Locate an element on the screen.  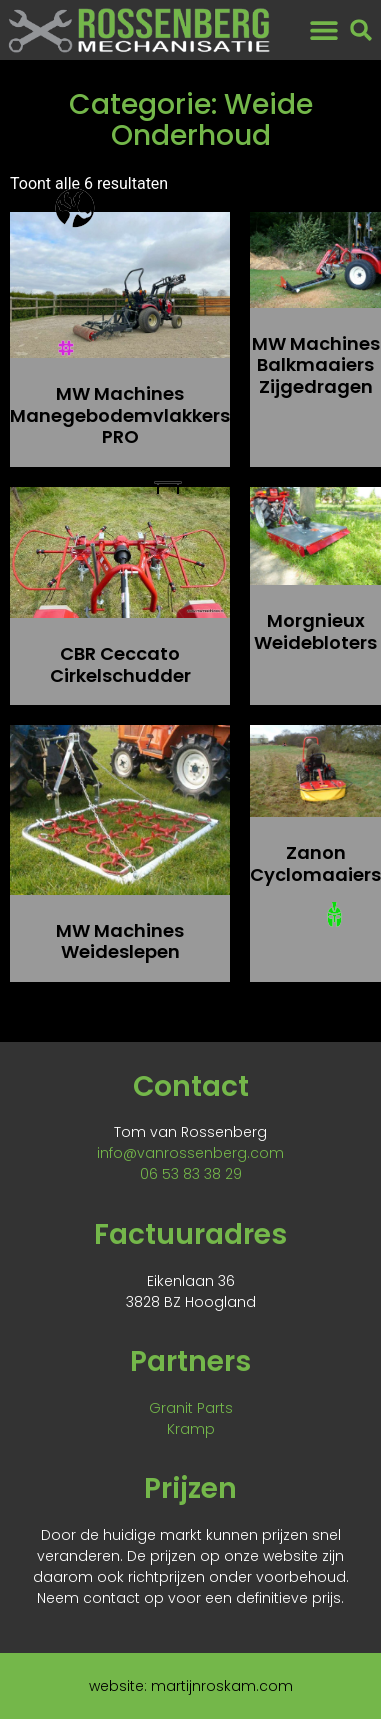
select warrior or knight character class is located at coordinates (334, 914).